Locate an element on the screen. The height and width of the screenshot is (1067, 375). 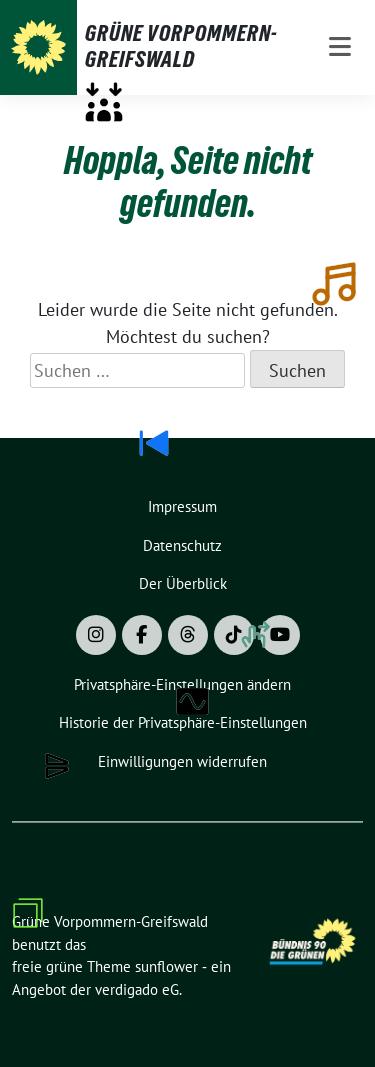
access music library or audio files is located at coordinates (334, 284).